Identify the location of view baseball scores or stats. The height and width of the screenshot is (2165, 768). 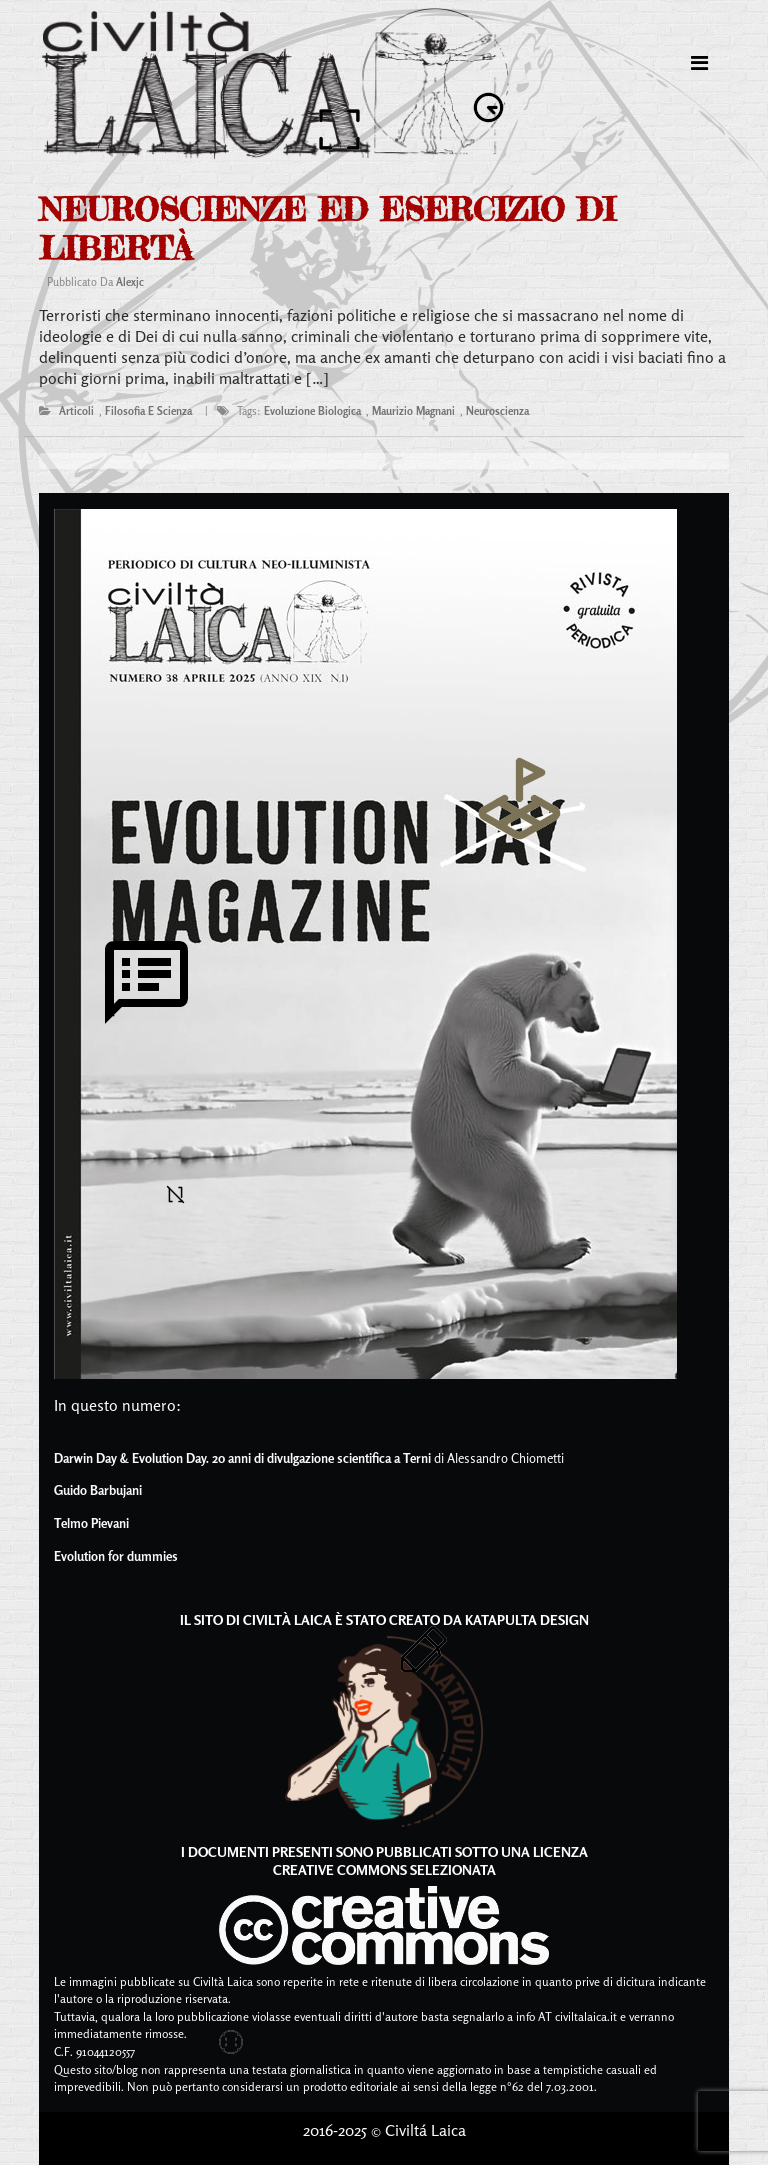
(231, 2042).